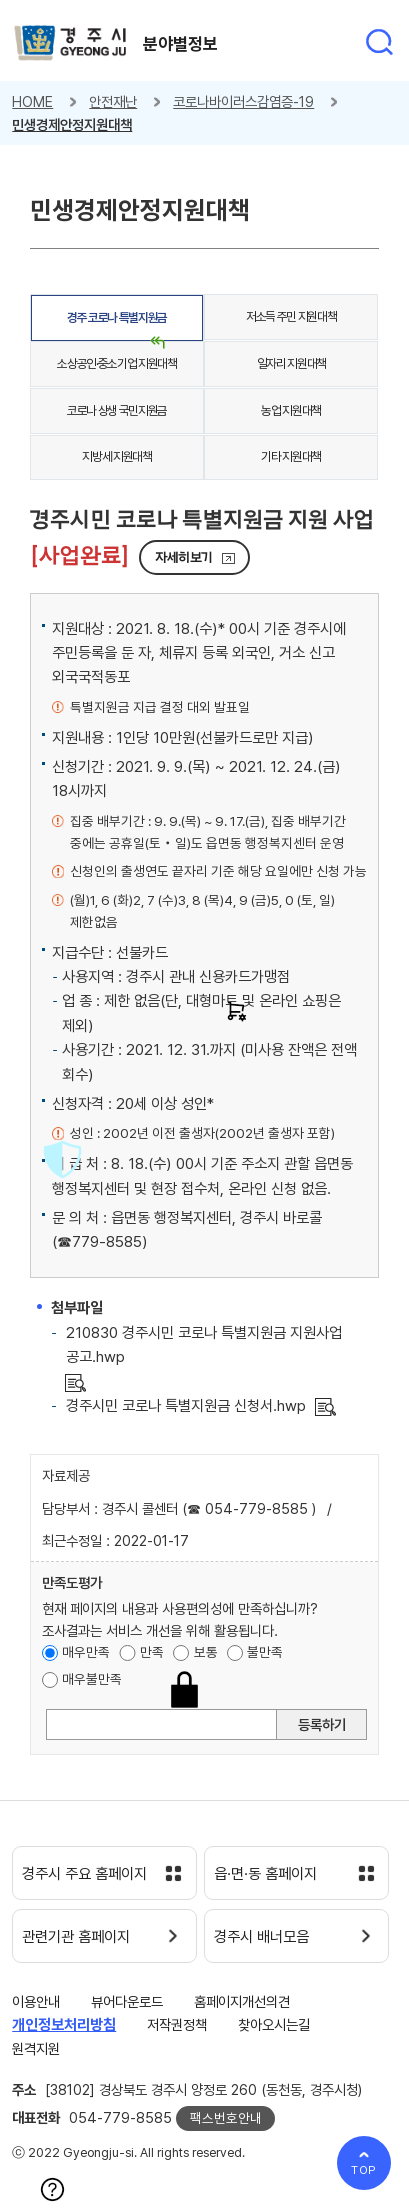 Image resolution: width=409 pixels, height=2208 pixels. What do you see at coordinates (184, 1689) in the screenshot?
I see `indicates a locked or secured item` at bounding box center [184, 1689].